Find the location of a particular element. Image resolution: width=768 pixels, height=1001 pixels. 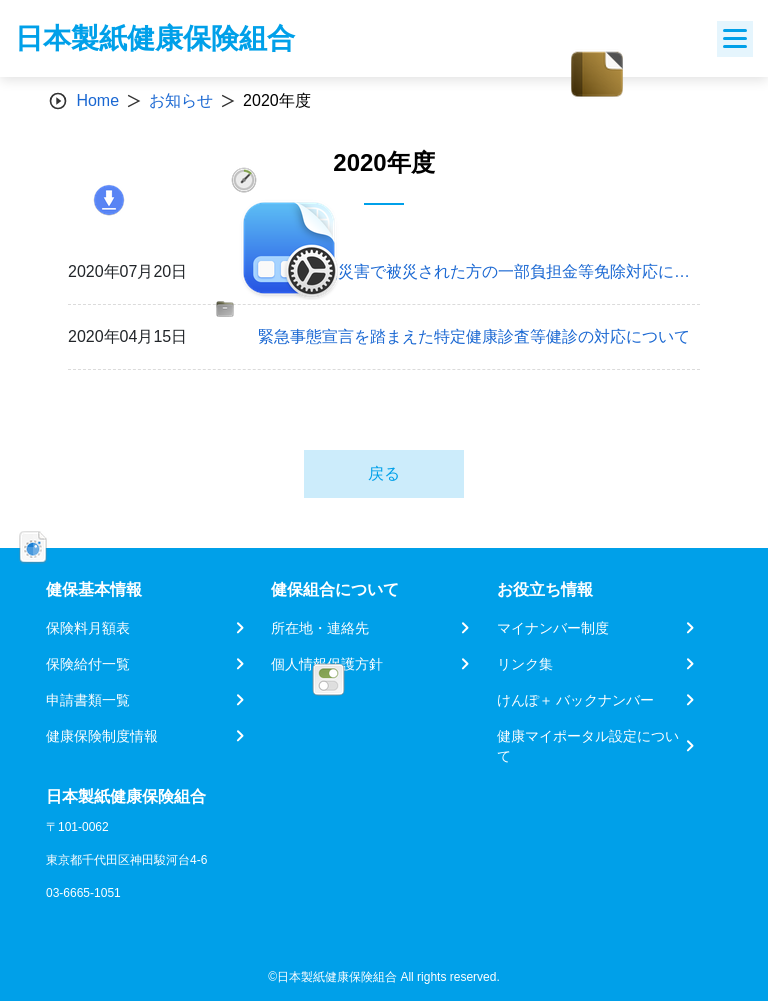

open system profiler application is located at coordinates (289, 248).